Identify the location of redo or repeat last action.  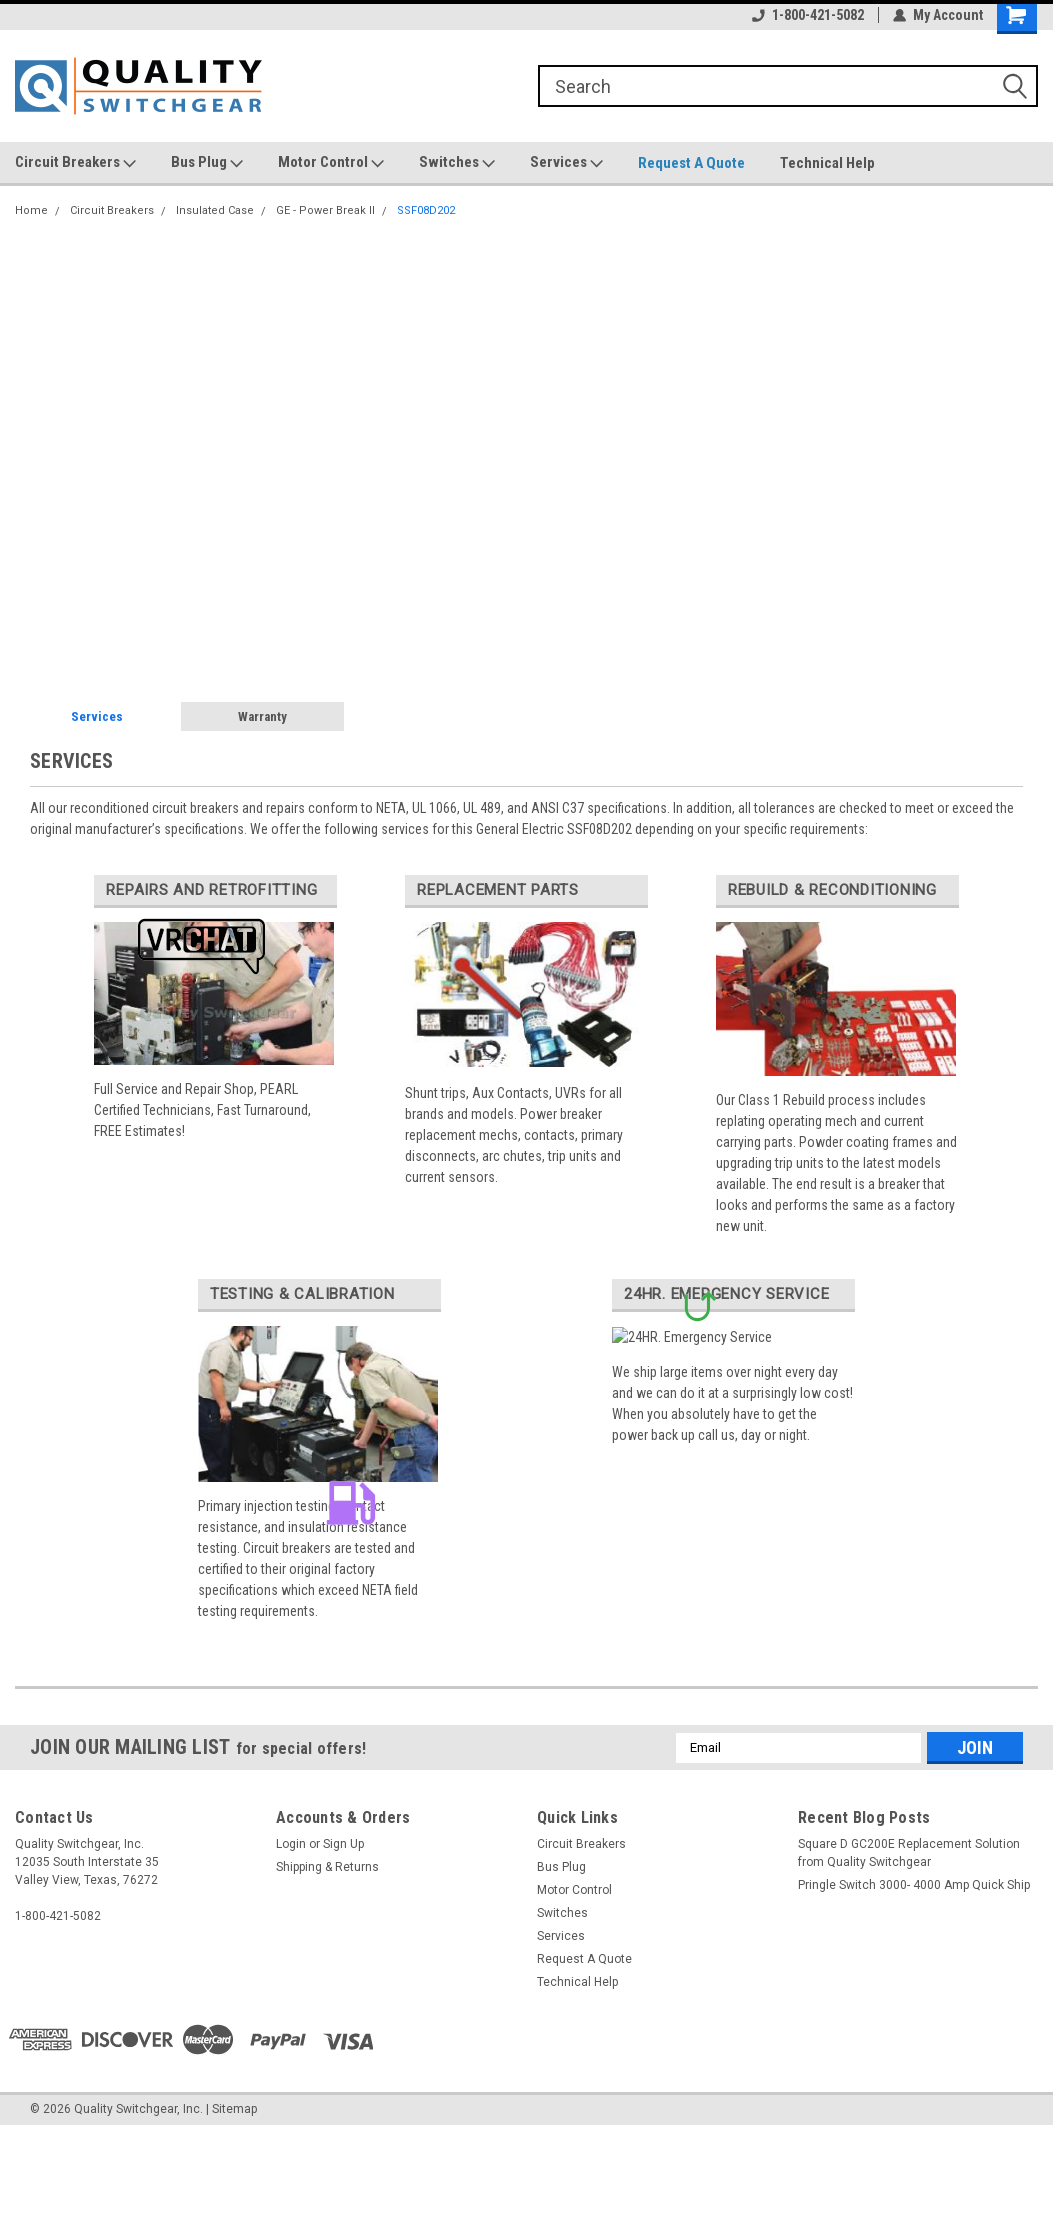
(699, 1307).